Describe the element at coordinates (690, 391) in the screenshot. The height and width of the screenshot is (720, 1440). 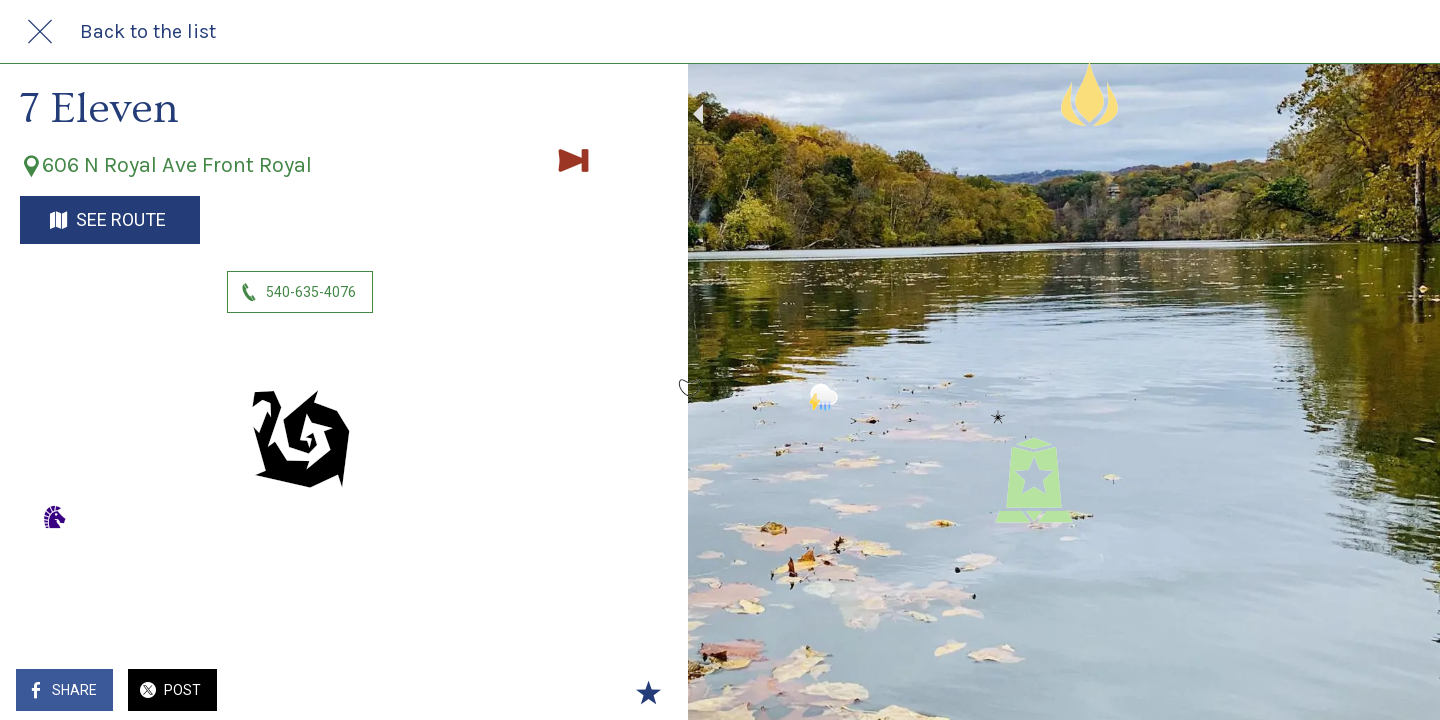
I see `equip or view jewelry item` at that location.